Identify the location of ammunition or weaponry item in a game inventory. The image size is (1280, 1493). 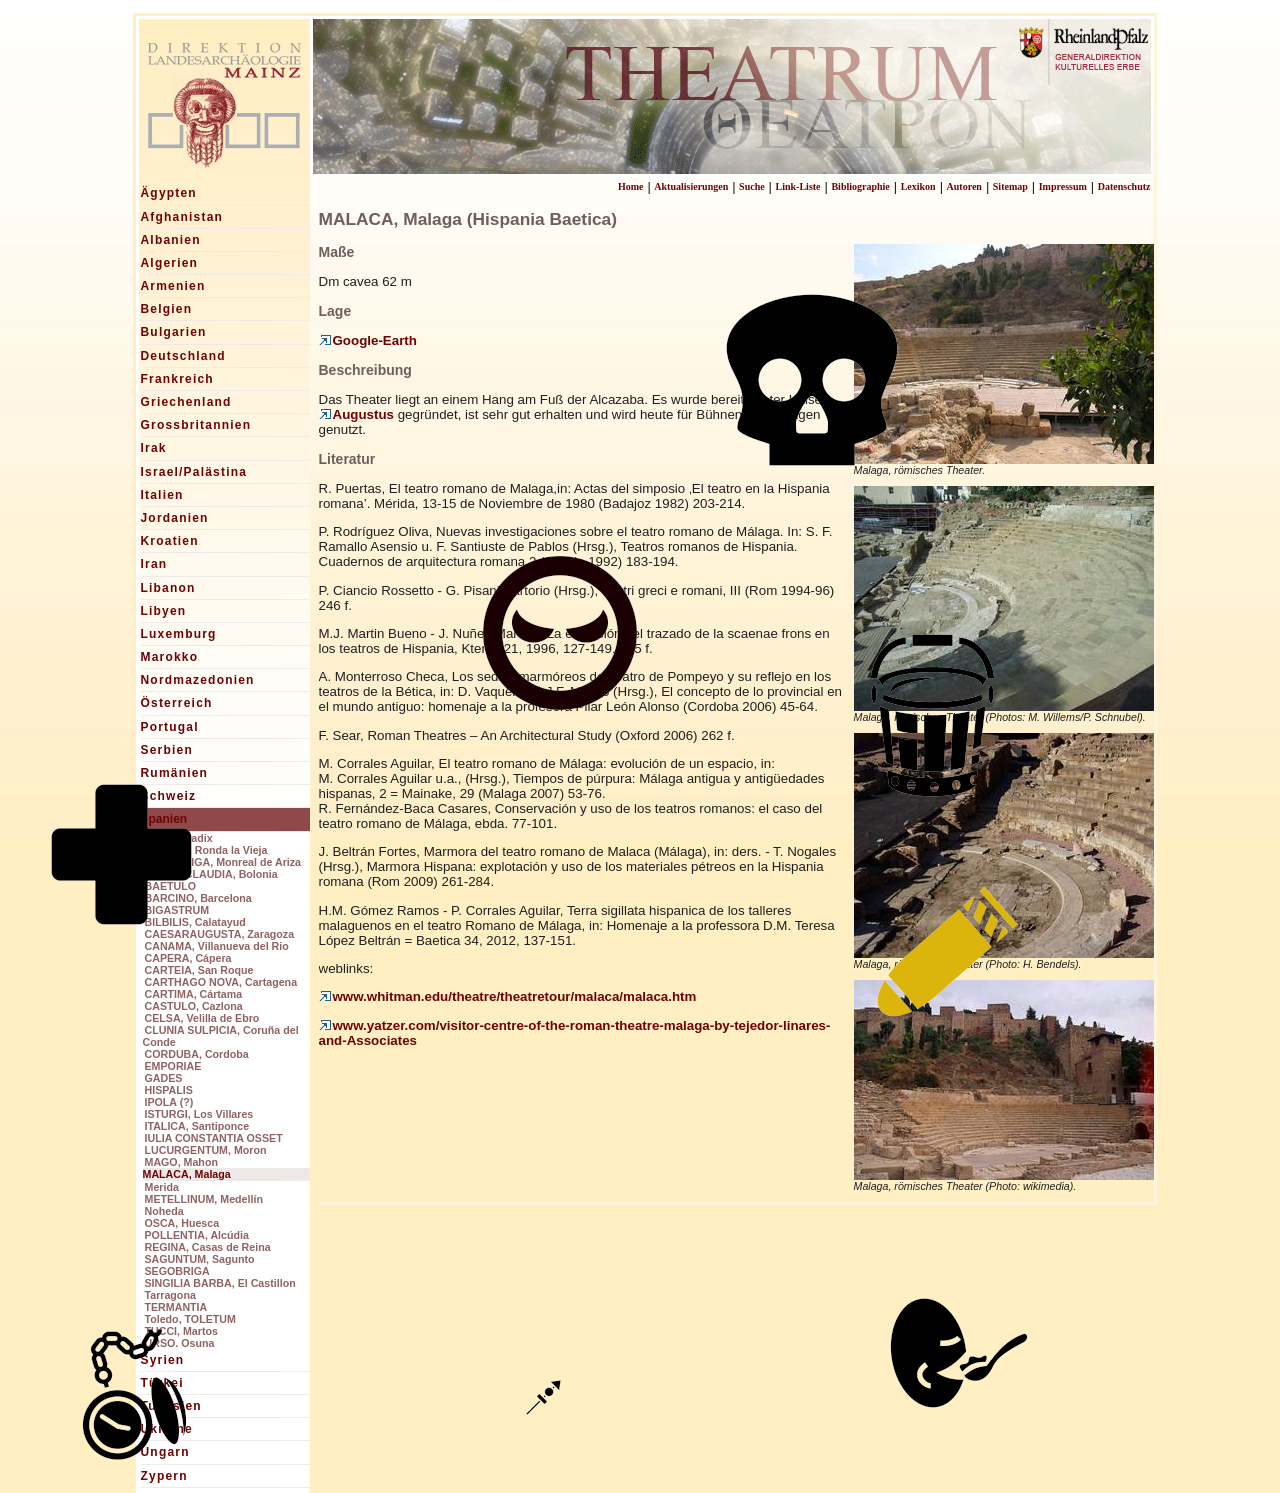
(947, 951).